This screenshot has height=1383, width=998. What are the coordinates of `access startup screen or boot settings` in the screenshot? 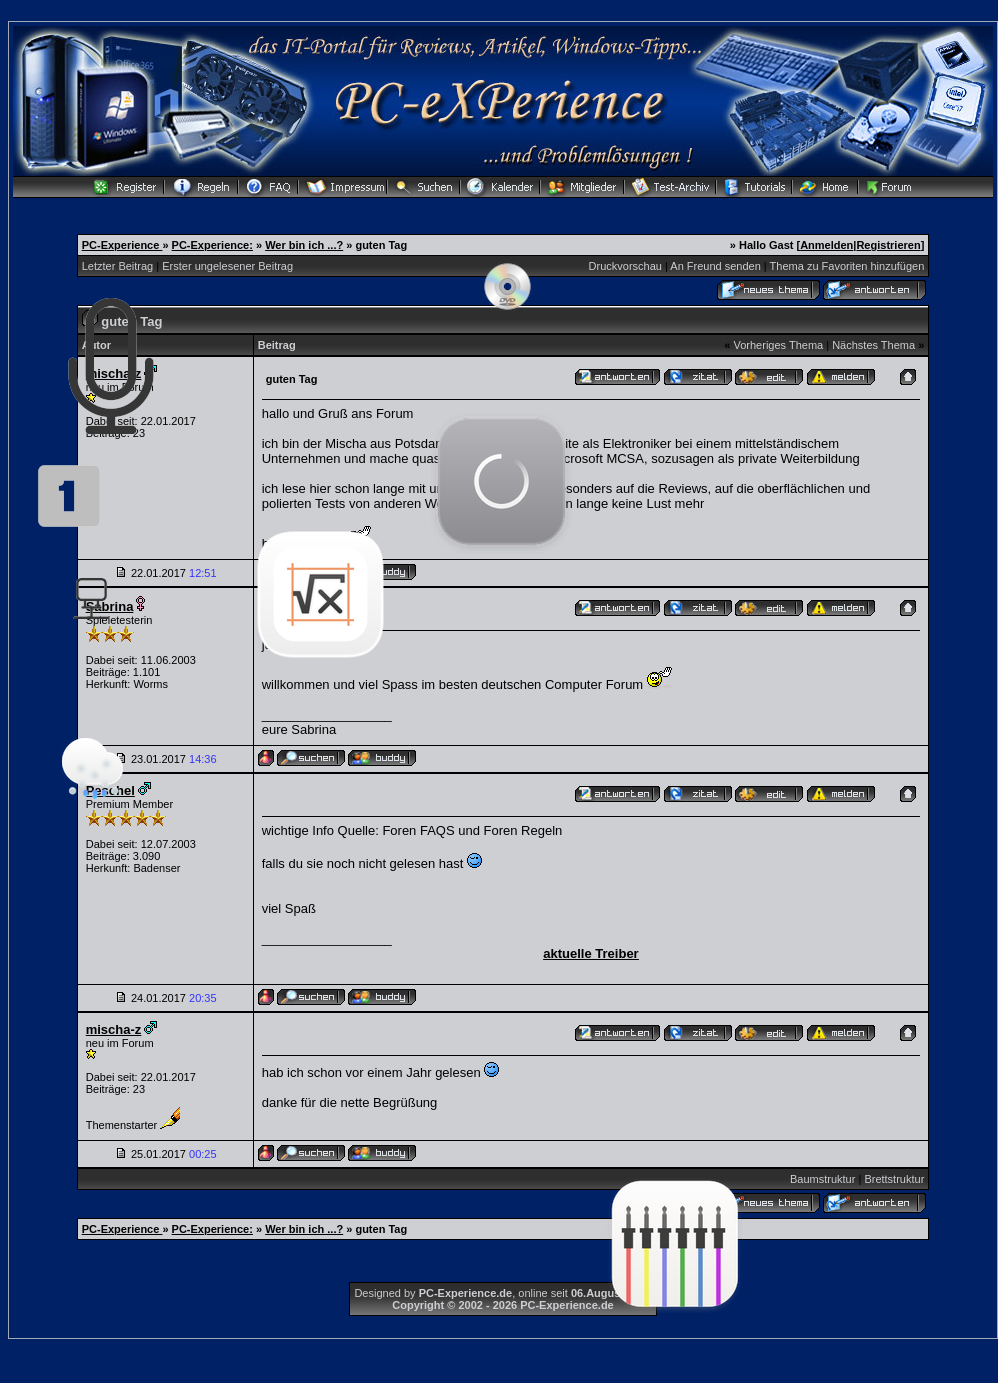 It's located at (501, 483).